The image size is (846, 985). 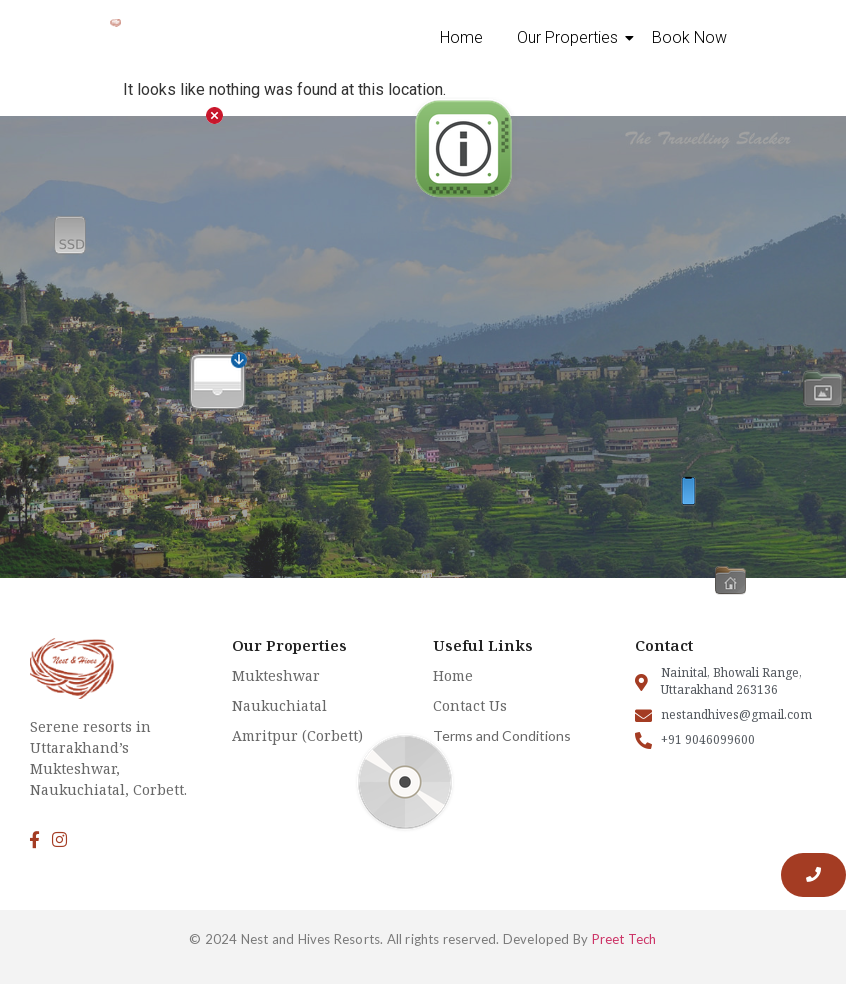 What do you see at coordinates (214, 115) in the screenshot?
I see `cancel or close the current action` at bounding box center [214, 115].